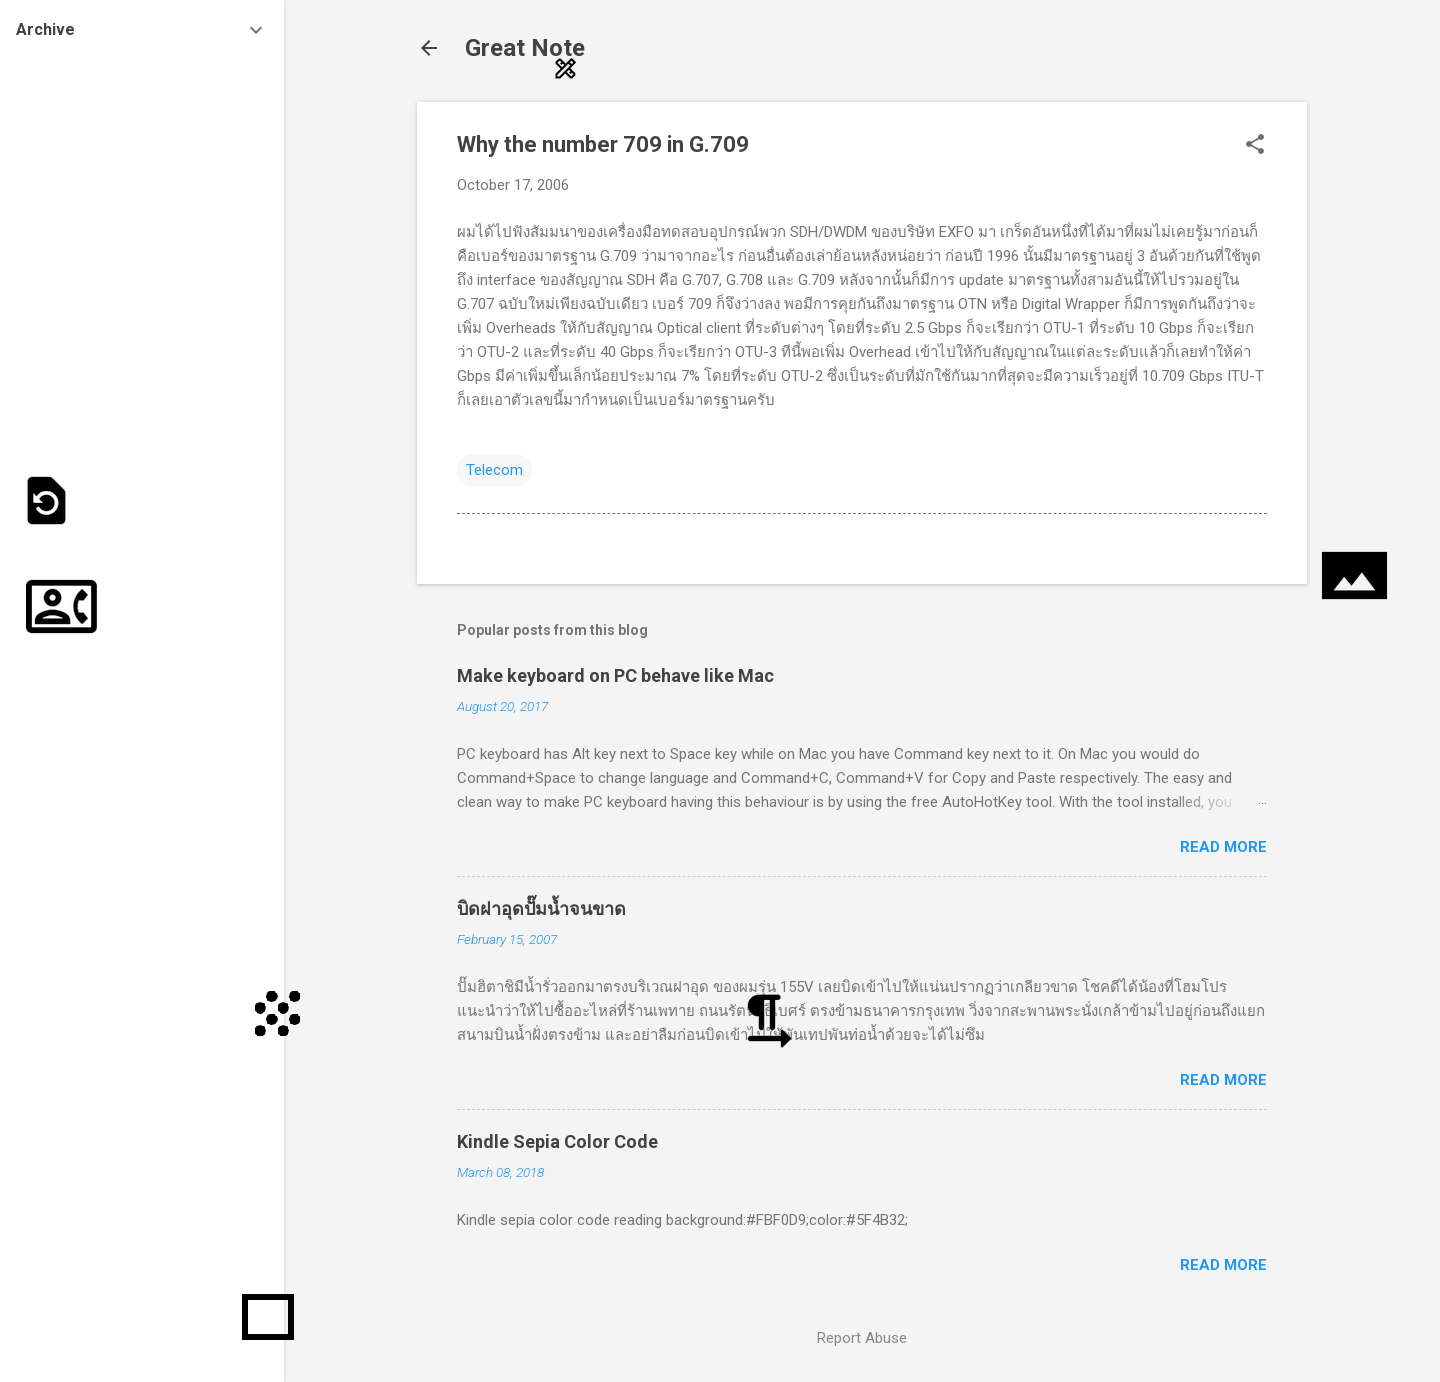 The image size is (1440, 1382). Describe the element at coordinates (1354, 575) in the screenshot. I see `view panorama or wide-angle photos` at that location.